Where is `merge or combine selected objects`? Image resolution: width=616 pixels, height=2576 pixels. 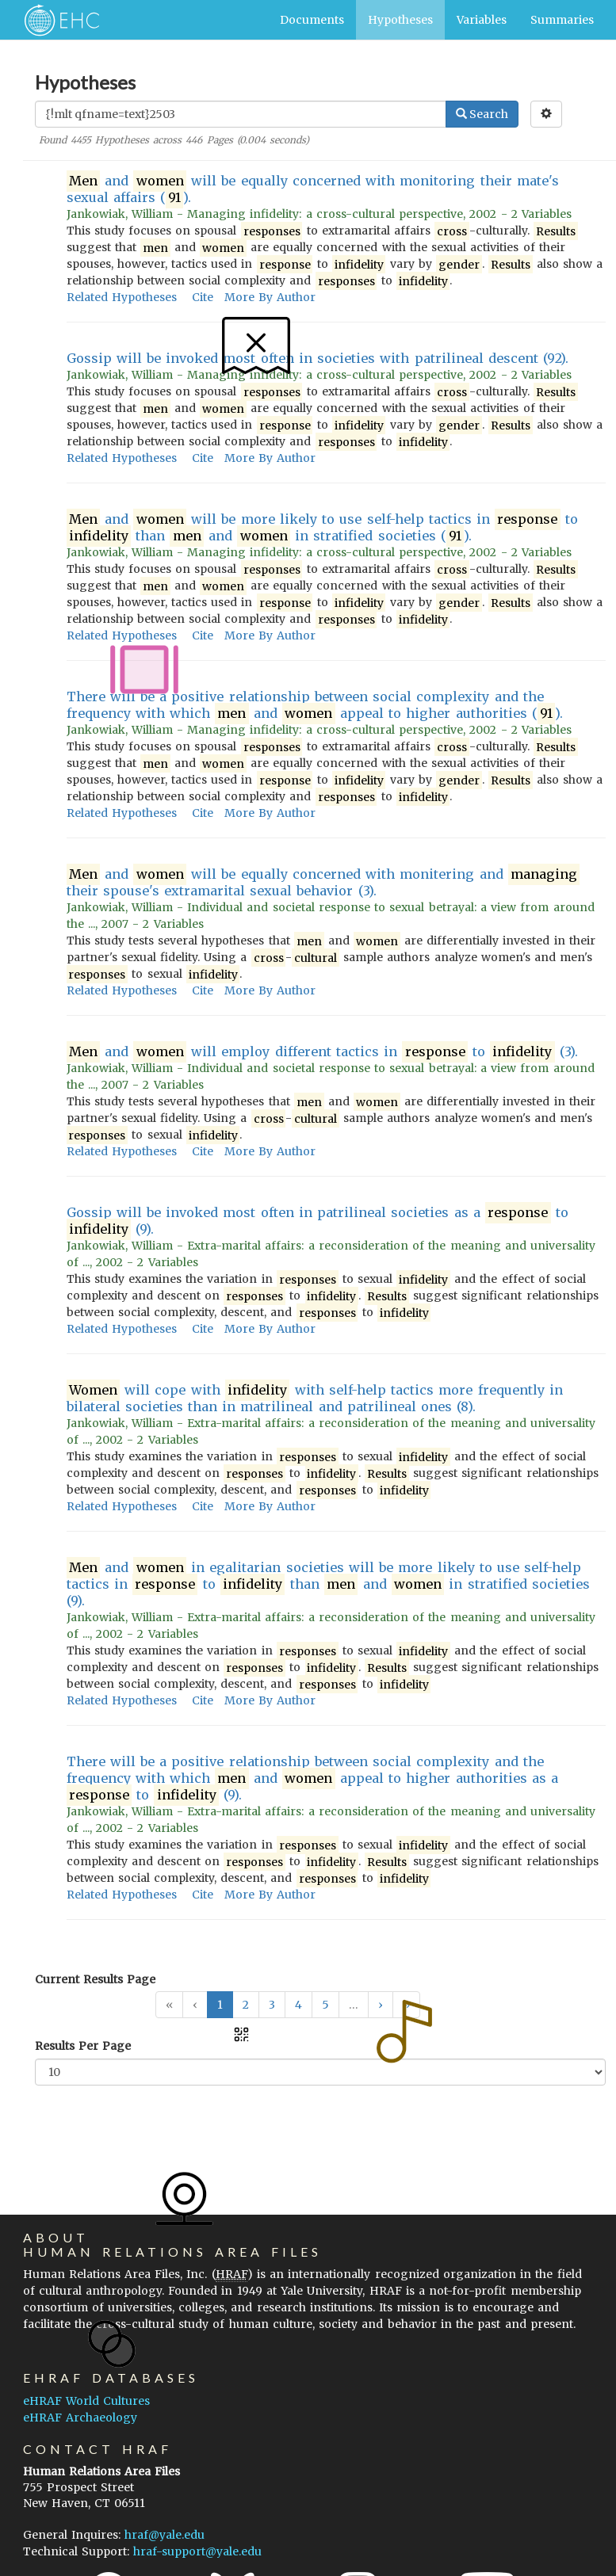
merge or combine selected objects is located at coordinates (112, 2344).